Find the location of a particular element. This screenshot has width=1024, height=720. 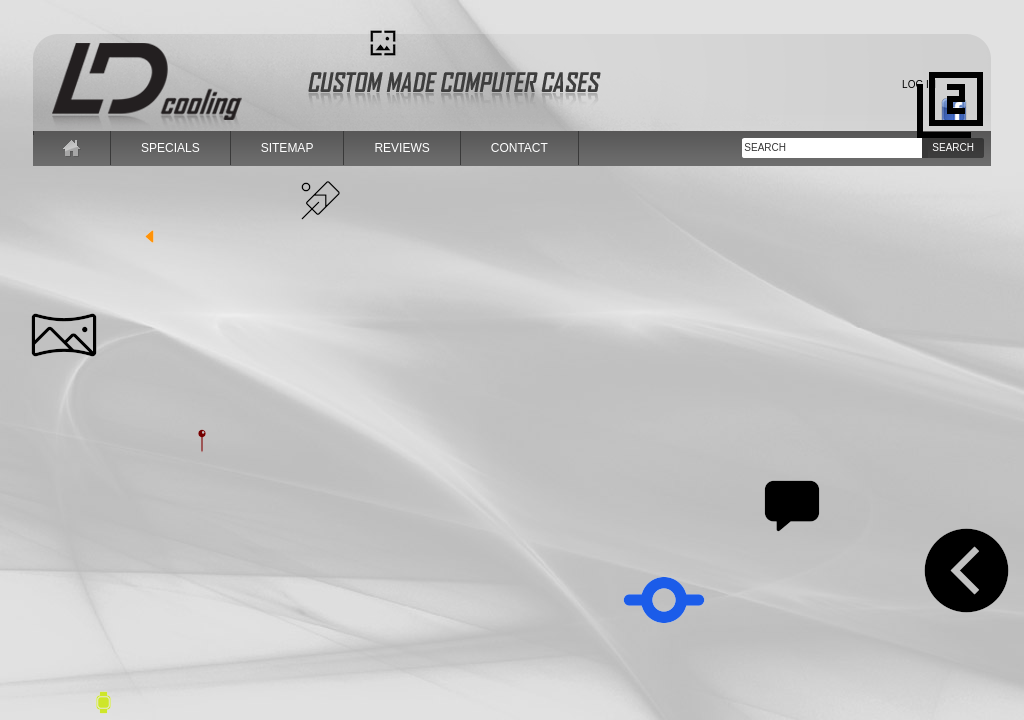

view panorama or wide-angle photos is located at coordinates (64, 335).